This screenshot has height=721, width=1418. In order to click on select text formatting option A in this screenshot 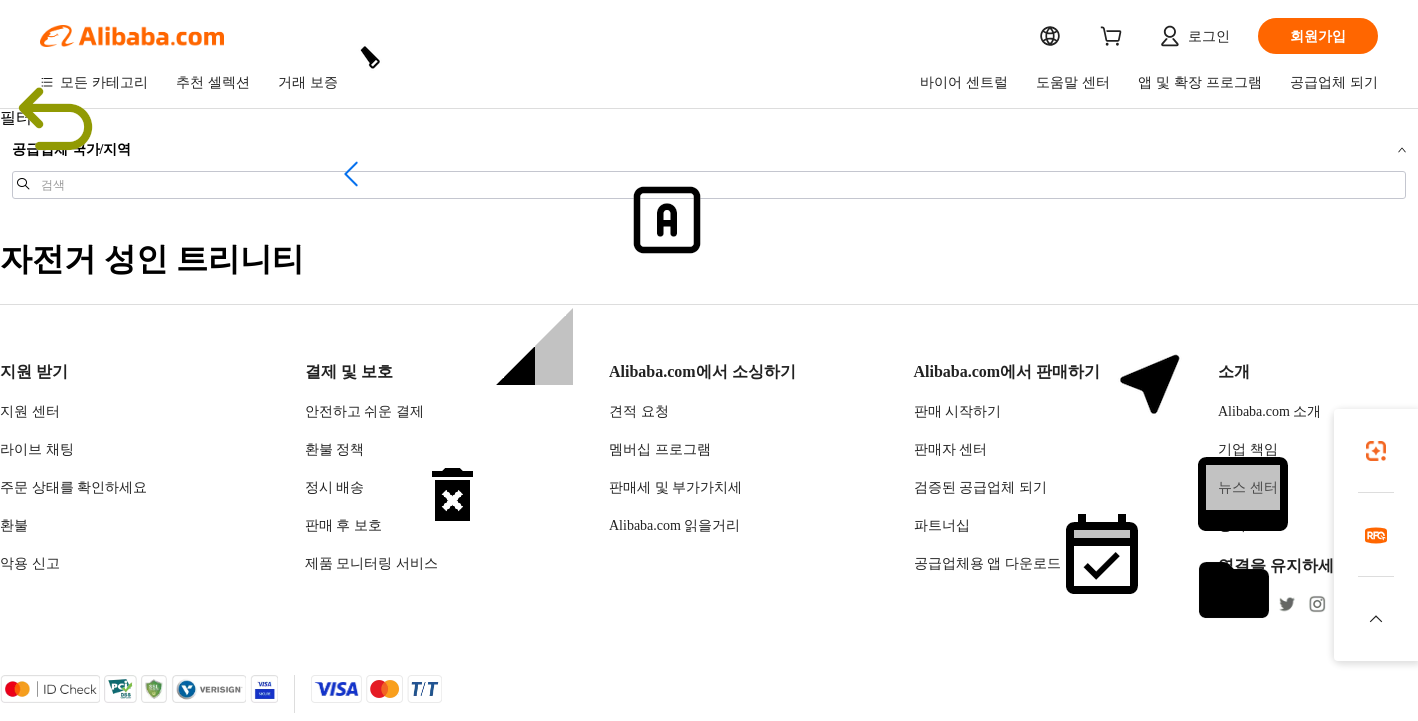, I will do `click(667, 220)`.